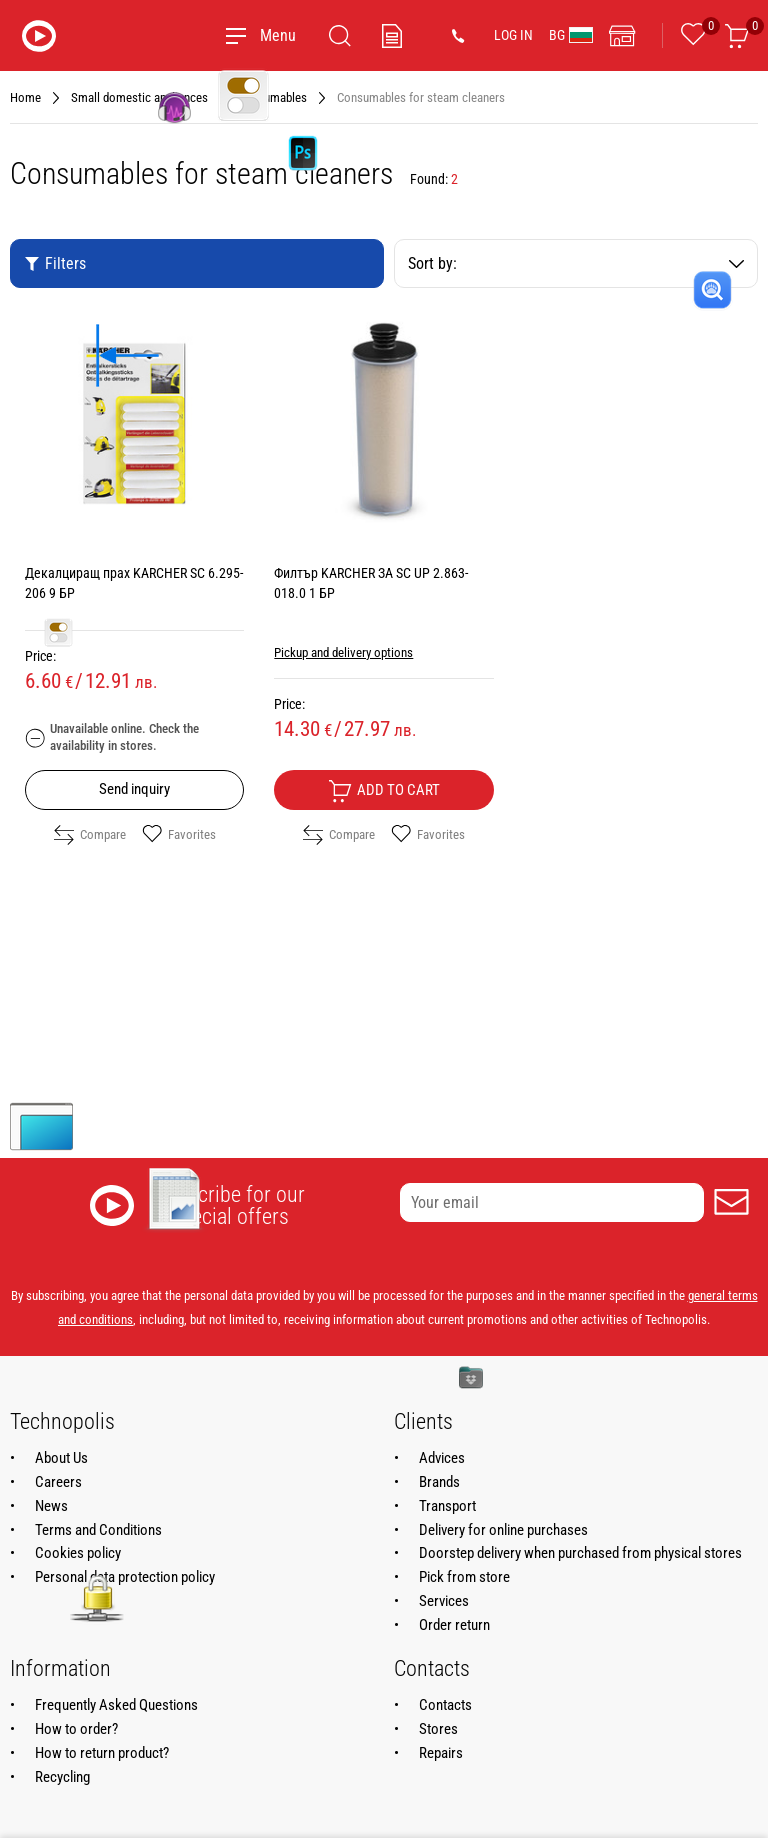  Describe the element at coordinates (127, 355) in the screenshot. I see `go to the first item in a list or sequence` at that location.